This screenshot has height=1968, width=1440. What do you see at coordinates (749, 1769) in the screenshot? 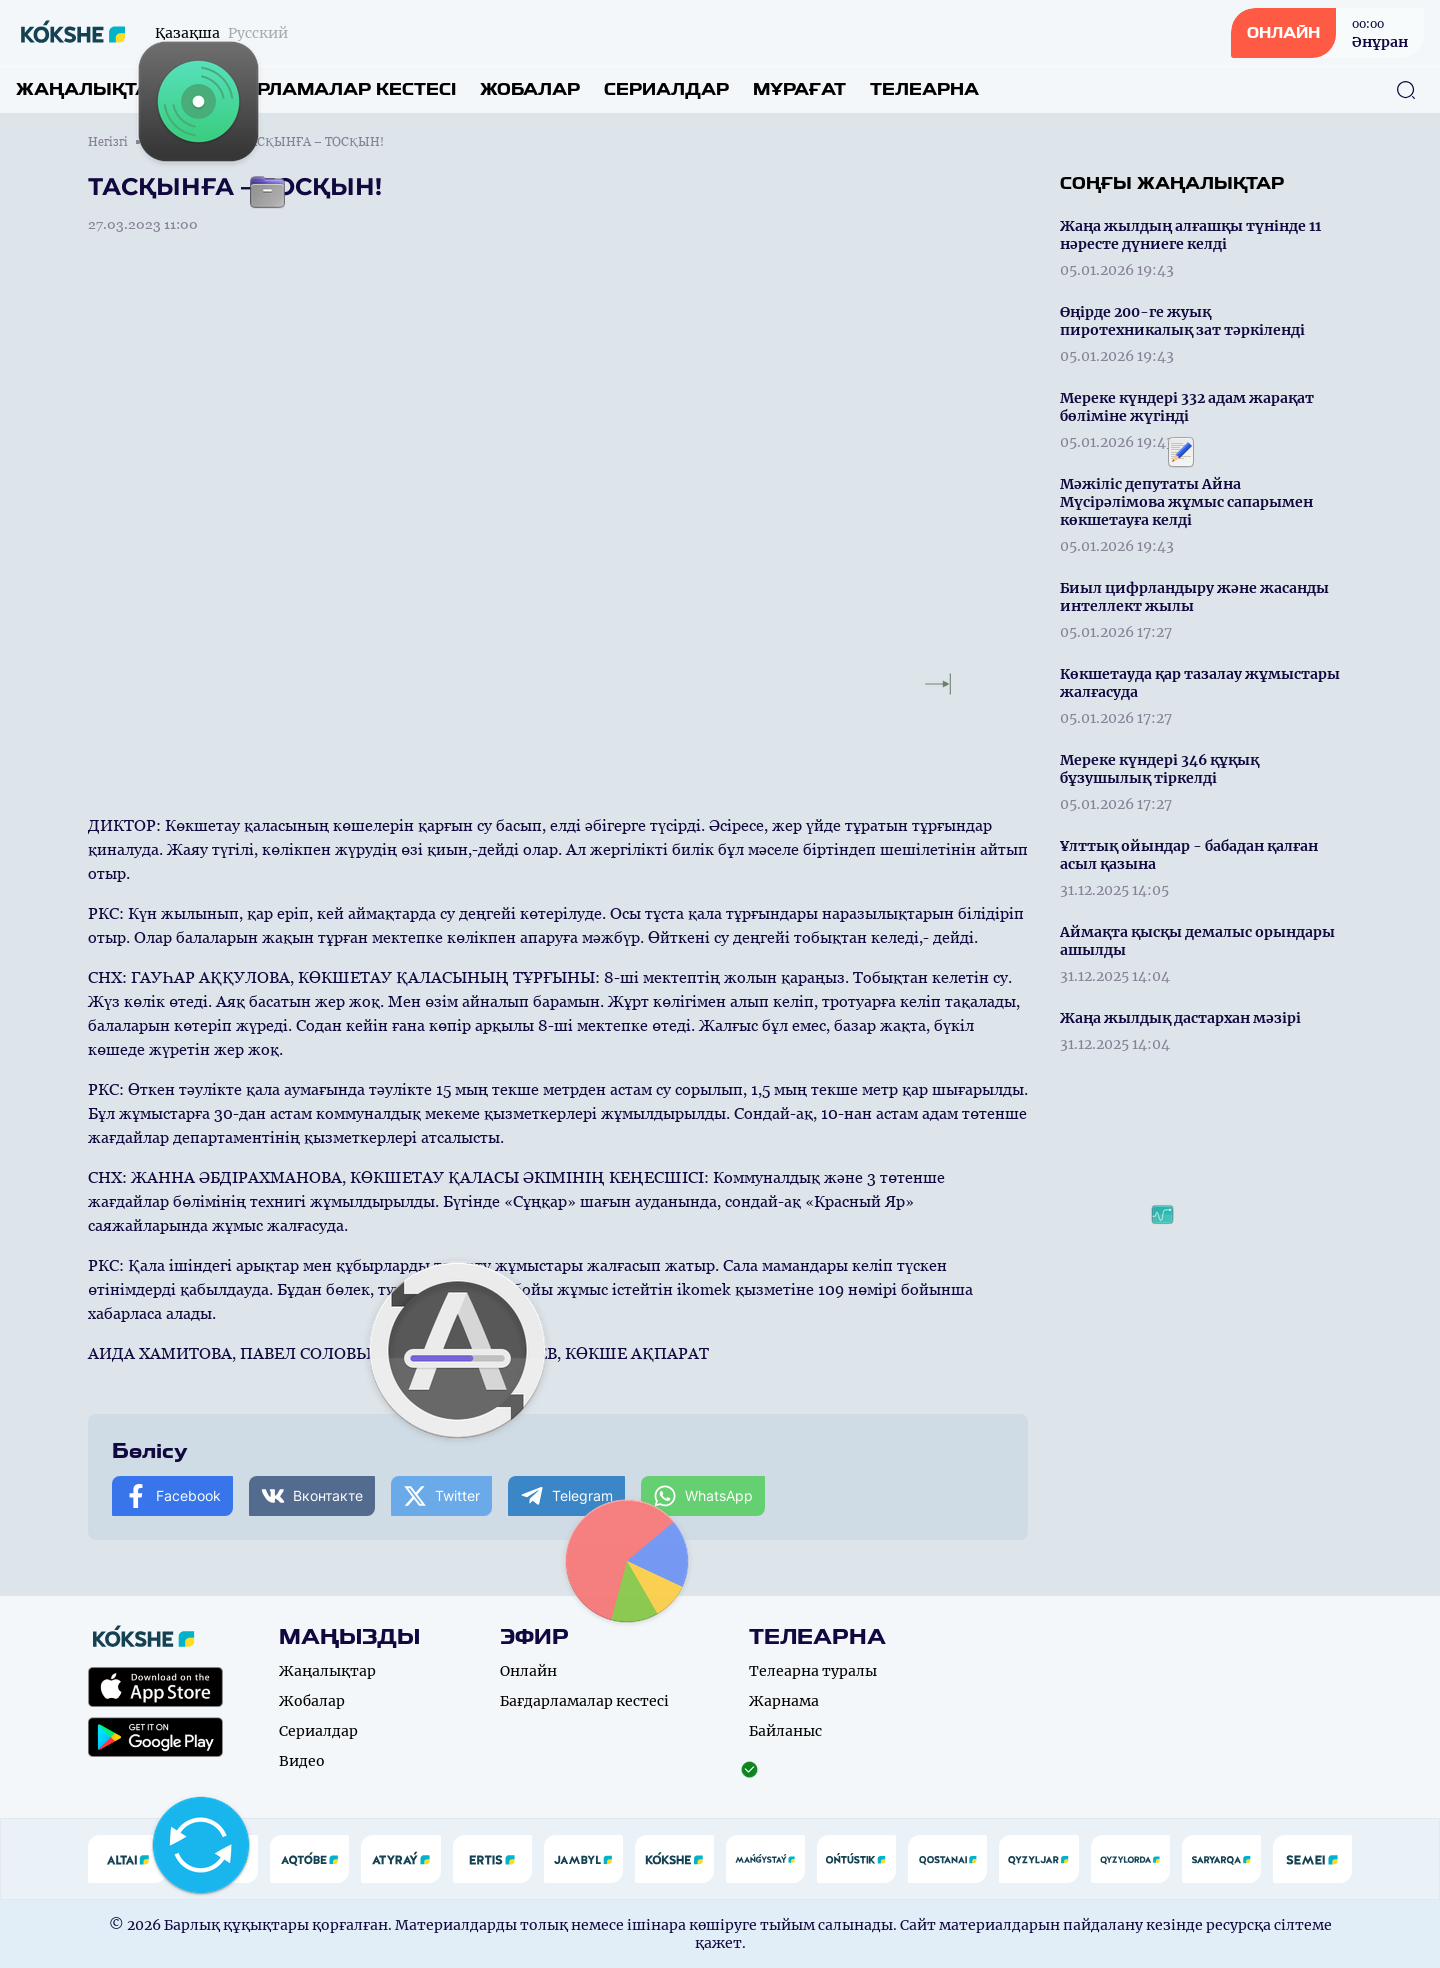
I see `indicates default or selected item` at bounding box center [749, 1769].